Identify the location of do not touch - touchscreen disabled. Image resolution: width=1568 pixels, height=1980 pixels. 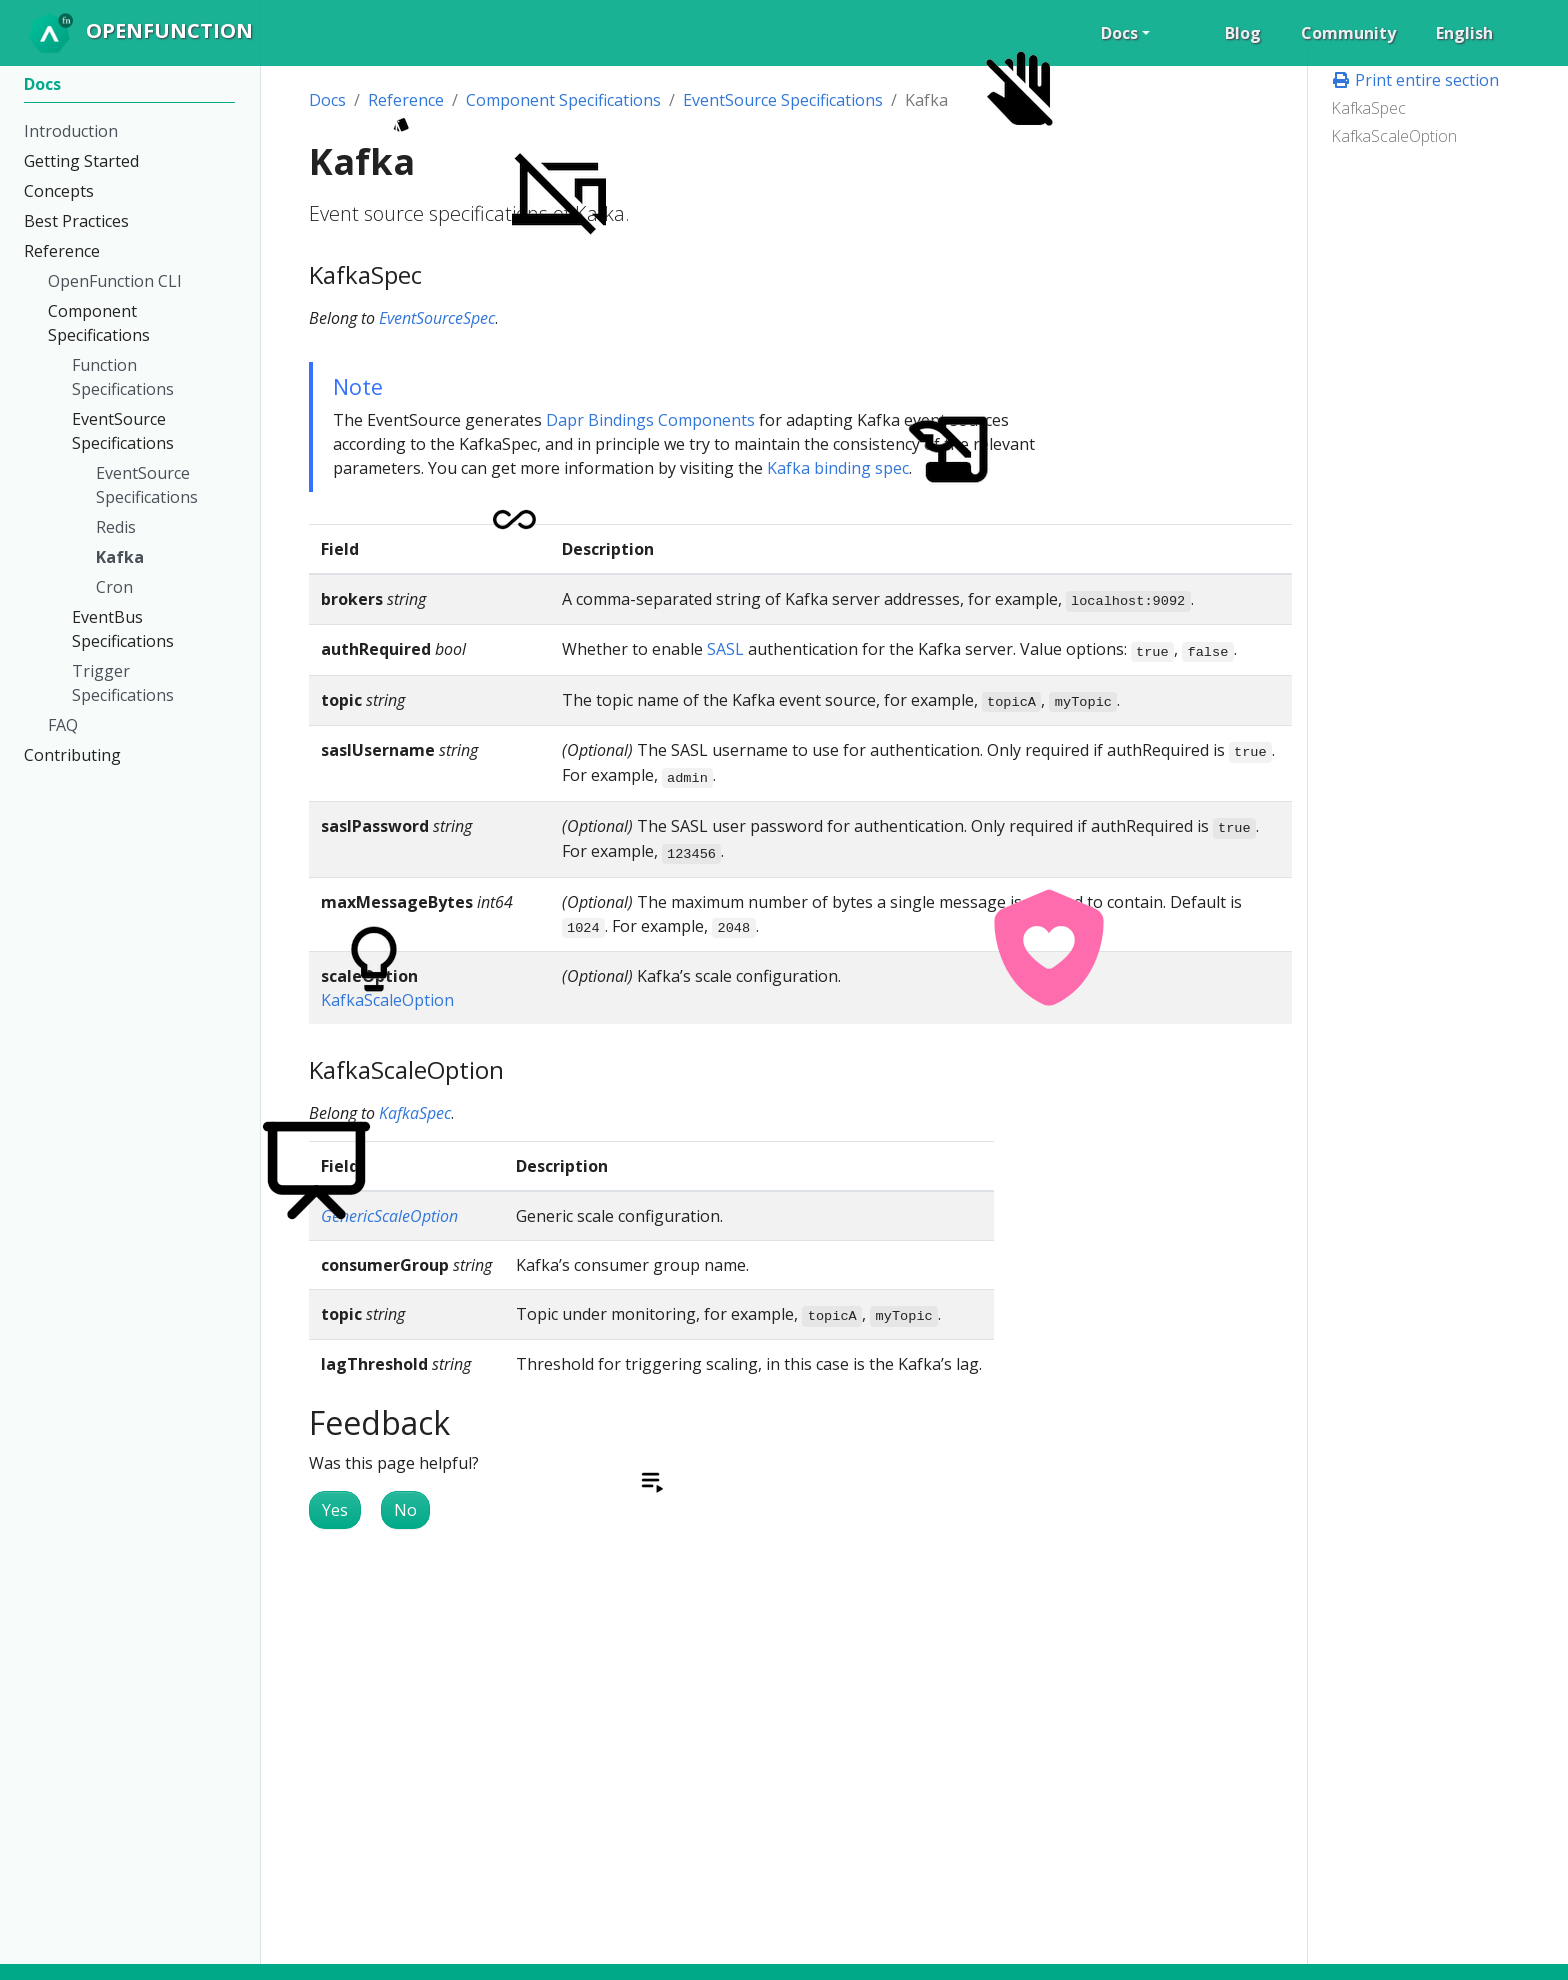
(1022, 90).